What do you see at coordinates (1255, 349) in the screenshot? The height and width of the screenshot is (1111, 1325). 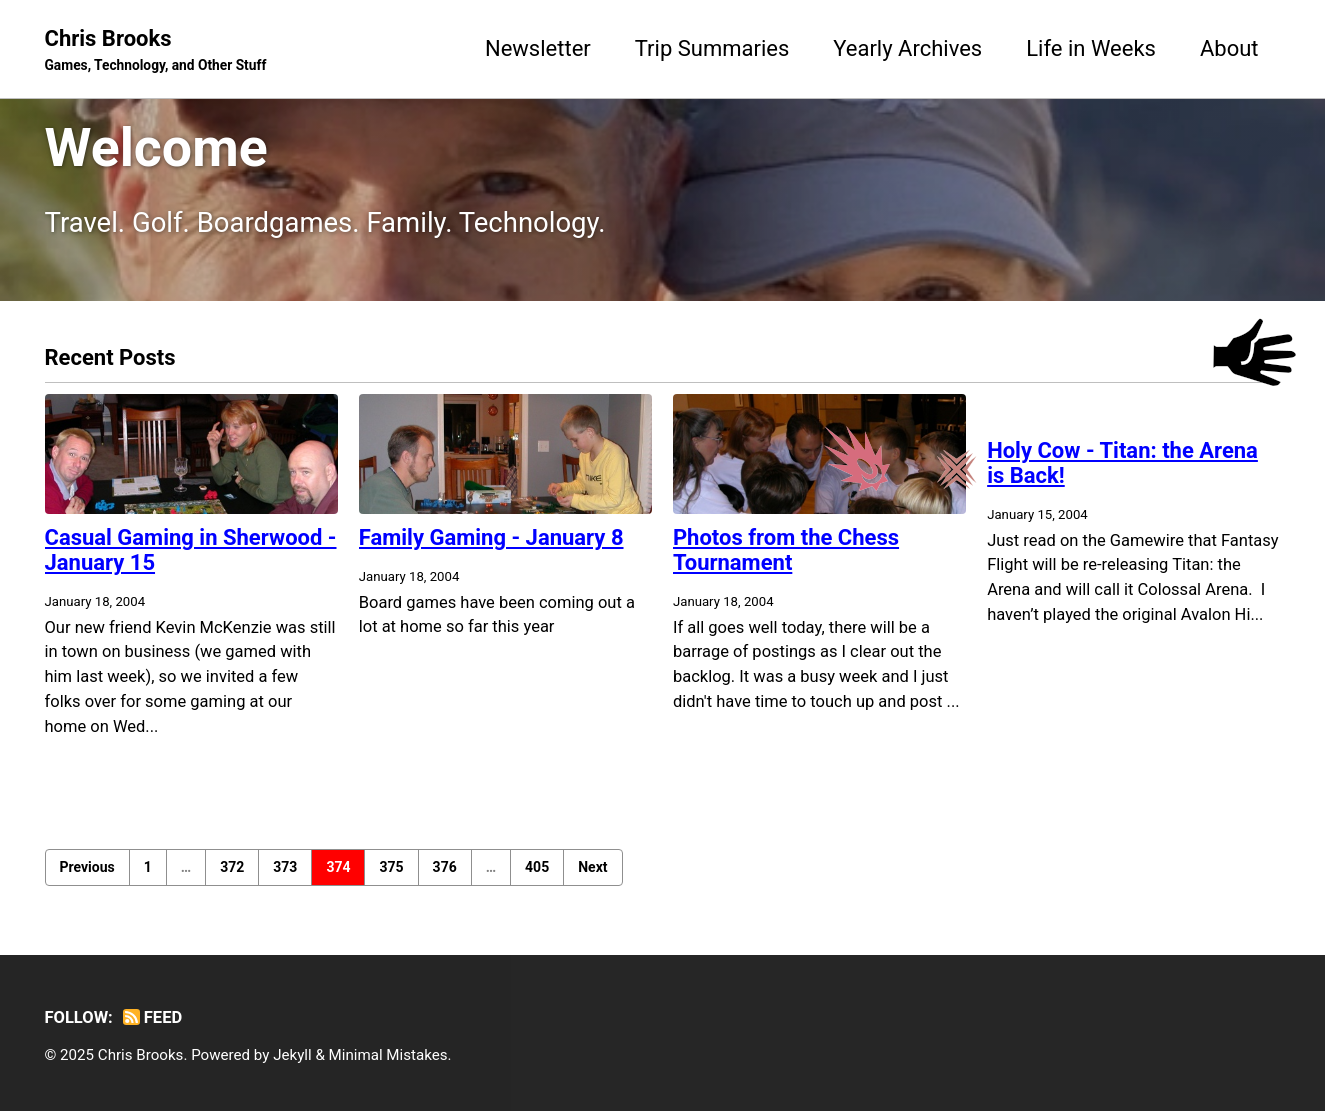 I see `play hand gesture in a game (paper in rock-paper-scissors)` at bounding box center [1255, 349].